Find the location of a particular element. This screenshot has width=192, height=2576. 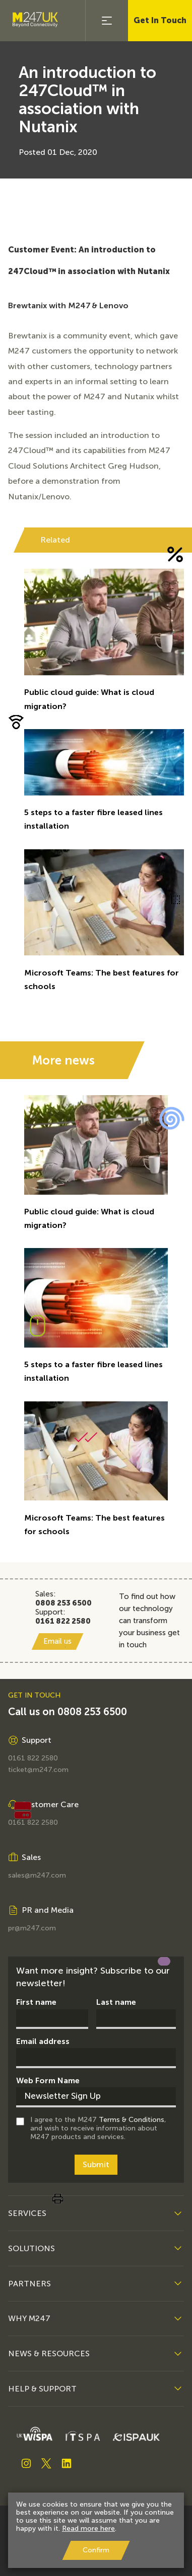

mouse input device indicator is located at coordinates (37, 1325).